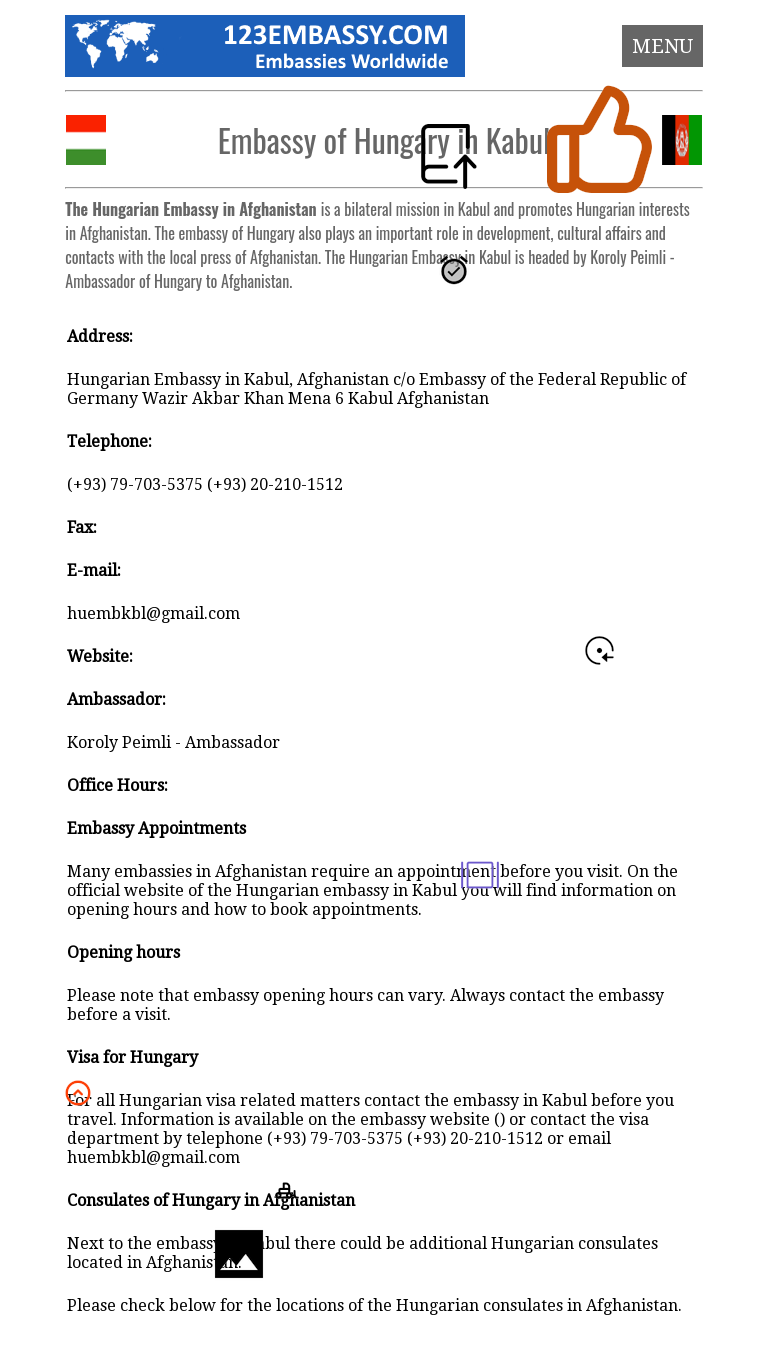 The width and height of the screenshot is (768, 1352). Describe the element at coordinates (239, 1254) in the screenshot. I see `view photos or images` at that location.